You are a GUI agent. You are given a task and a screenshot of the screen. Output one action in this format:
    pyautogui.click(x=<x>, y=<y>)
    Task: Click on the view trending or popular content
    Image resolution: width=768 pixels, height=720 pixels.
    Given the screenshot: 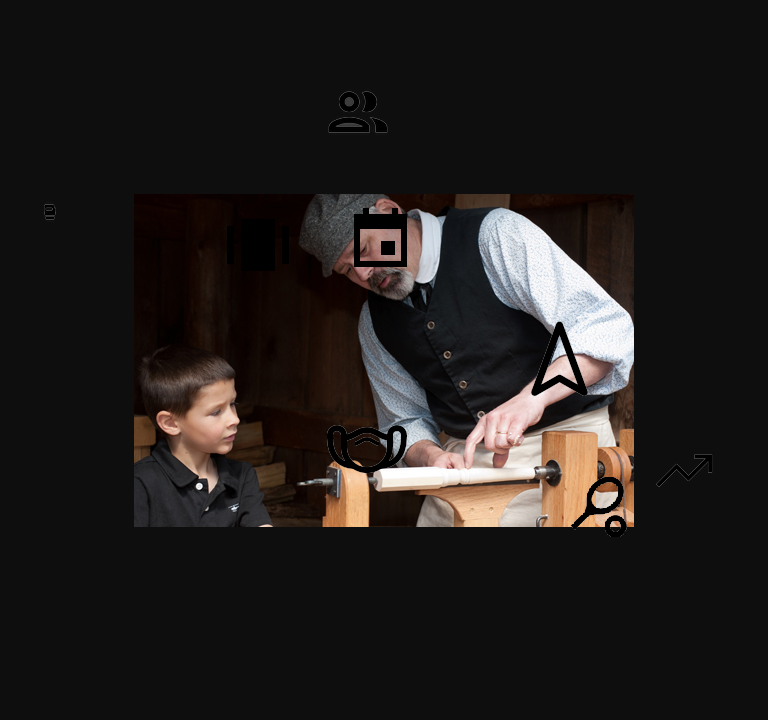 What is the action you would take?
    pyautogui.click(x=684, y=470)
    